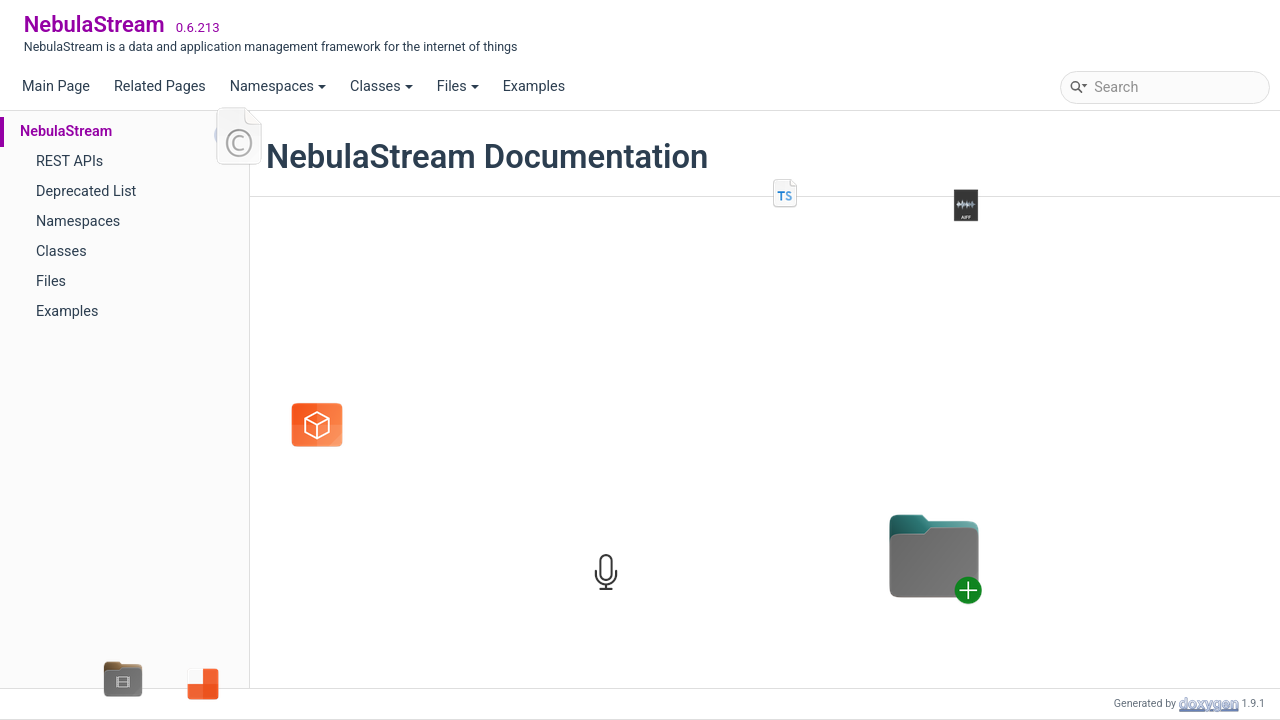  What do you see at coordinates (606, 572) in the screenshot?
I see `access microphone or audio input settings` at bounding box center [606, 572].